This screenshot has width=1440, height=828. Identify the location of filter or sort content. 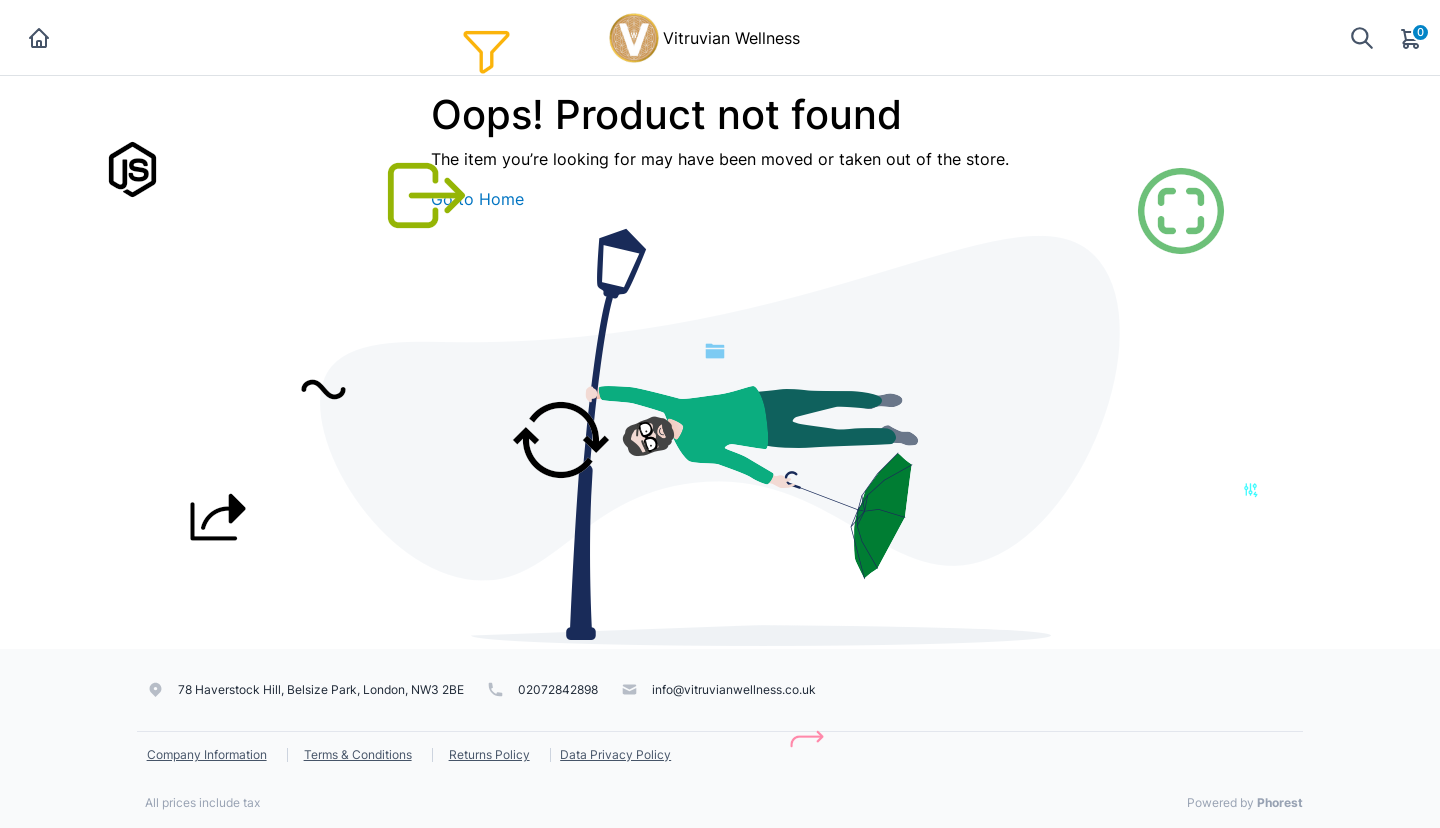
(486, 50).